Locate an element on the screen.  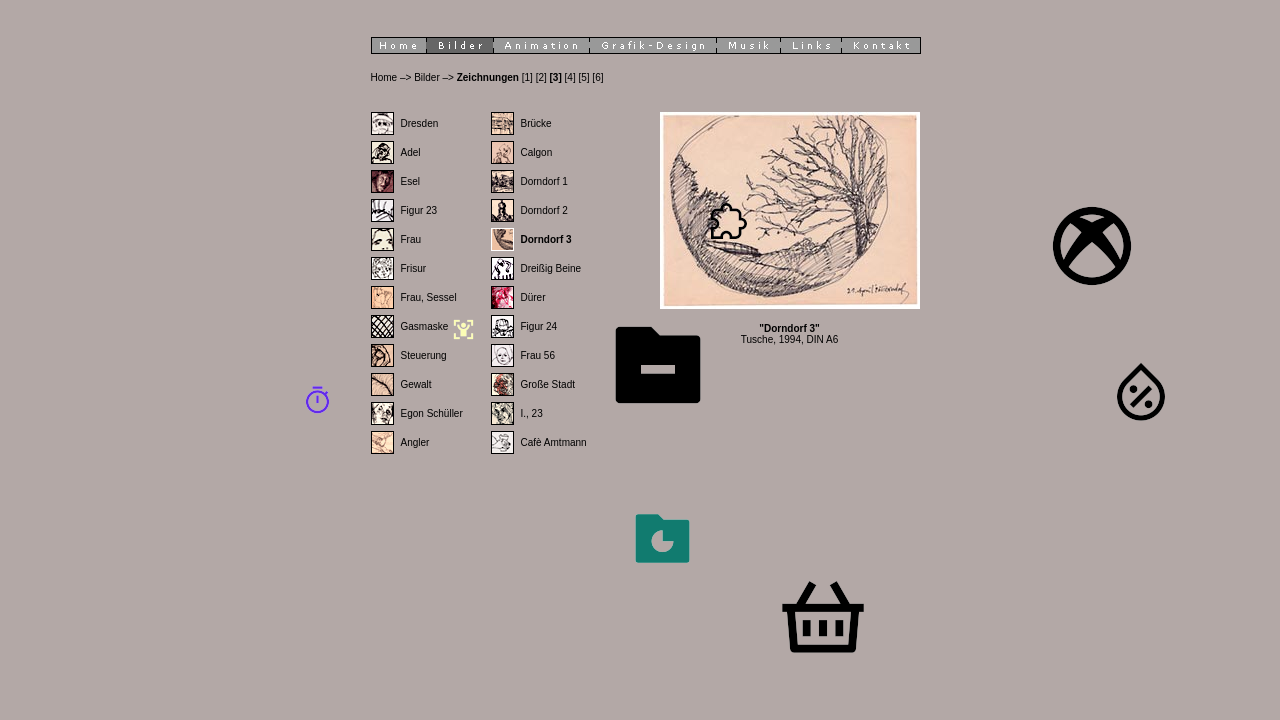
start or set a timer is located at coordinates (317, 400).